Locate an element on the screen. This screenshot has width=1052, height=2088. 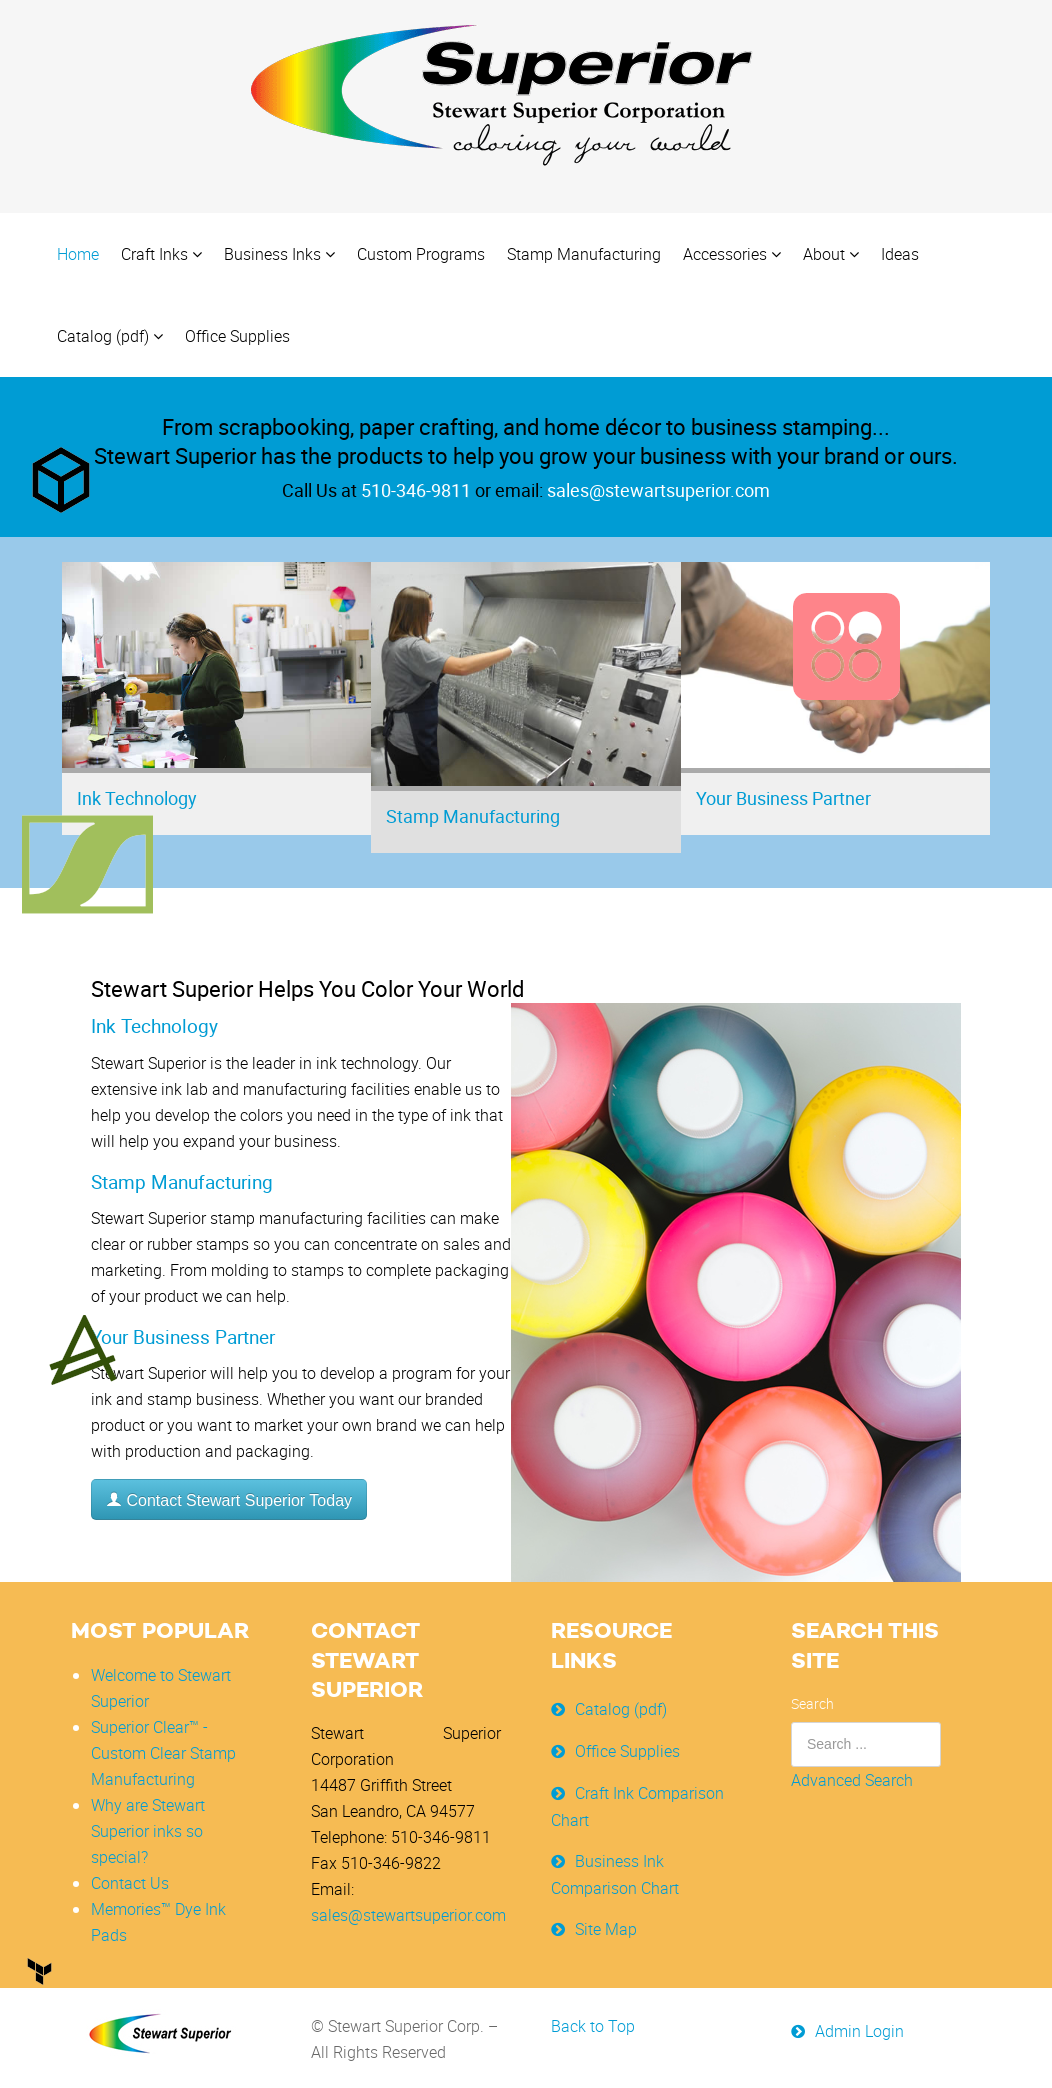
visit the Sennheiser website or app is located at coordinates (87, 864).